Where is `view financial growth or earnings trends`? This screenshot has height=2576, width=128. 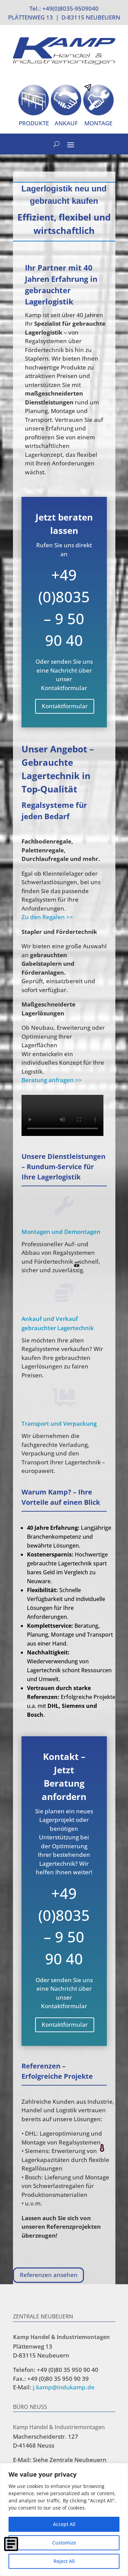
view financial growth or earnings trends is located at coordinates (76, 1264).